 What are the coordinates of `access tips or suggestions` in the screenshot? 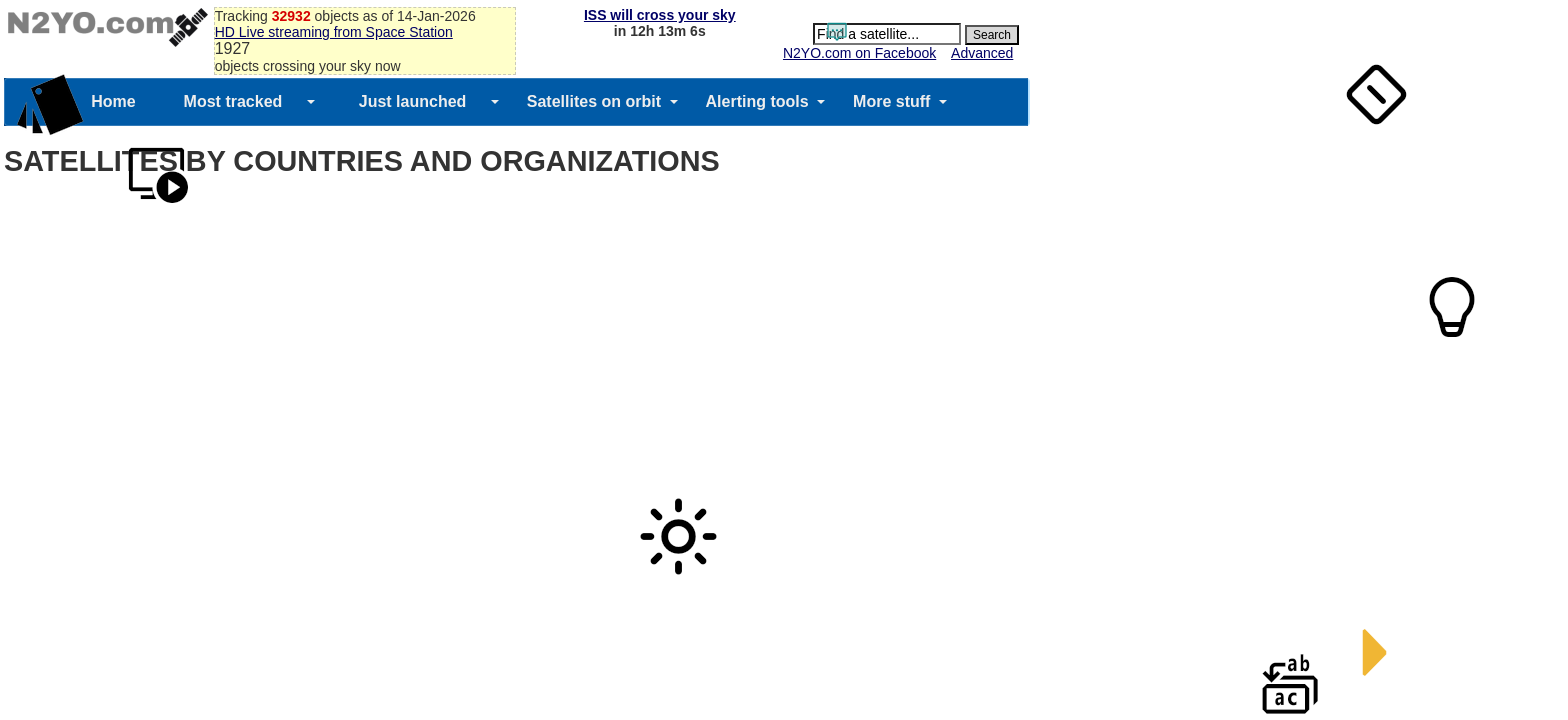 It's located at (1452, 307).